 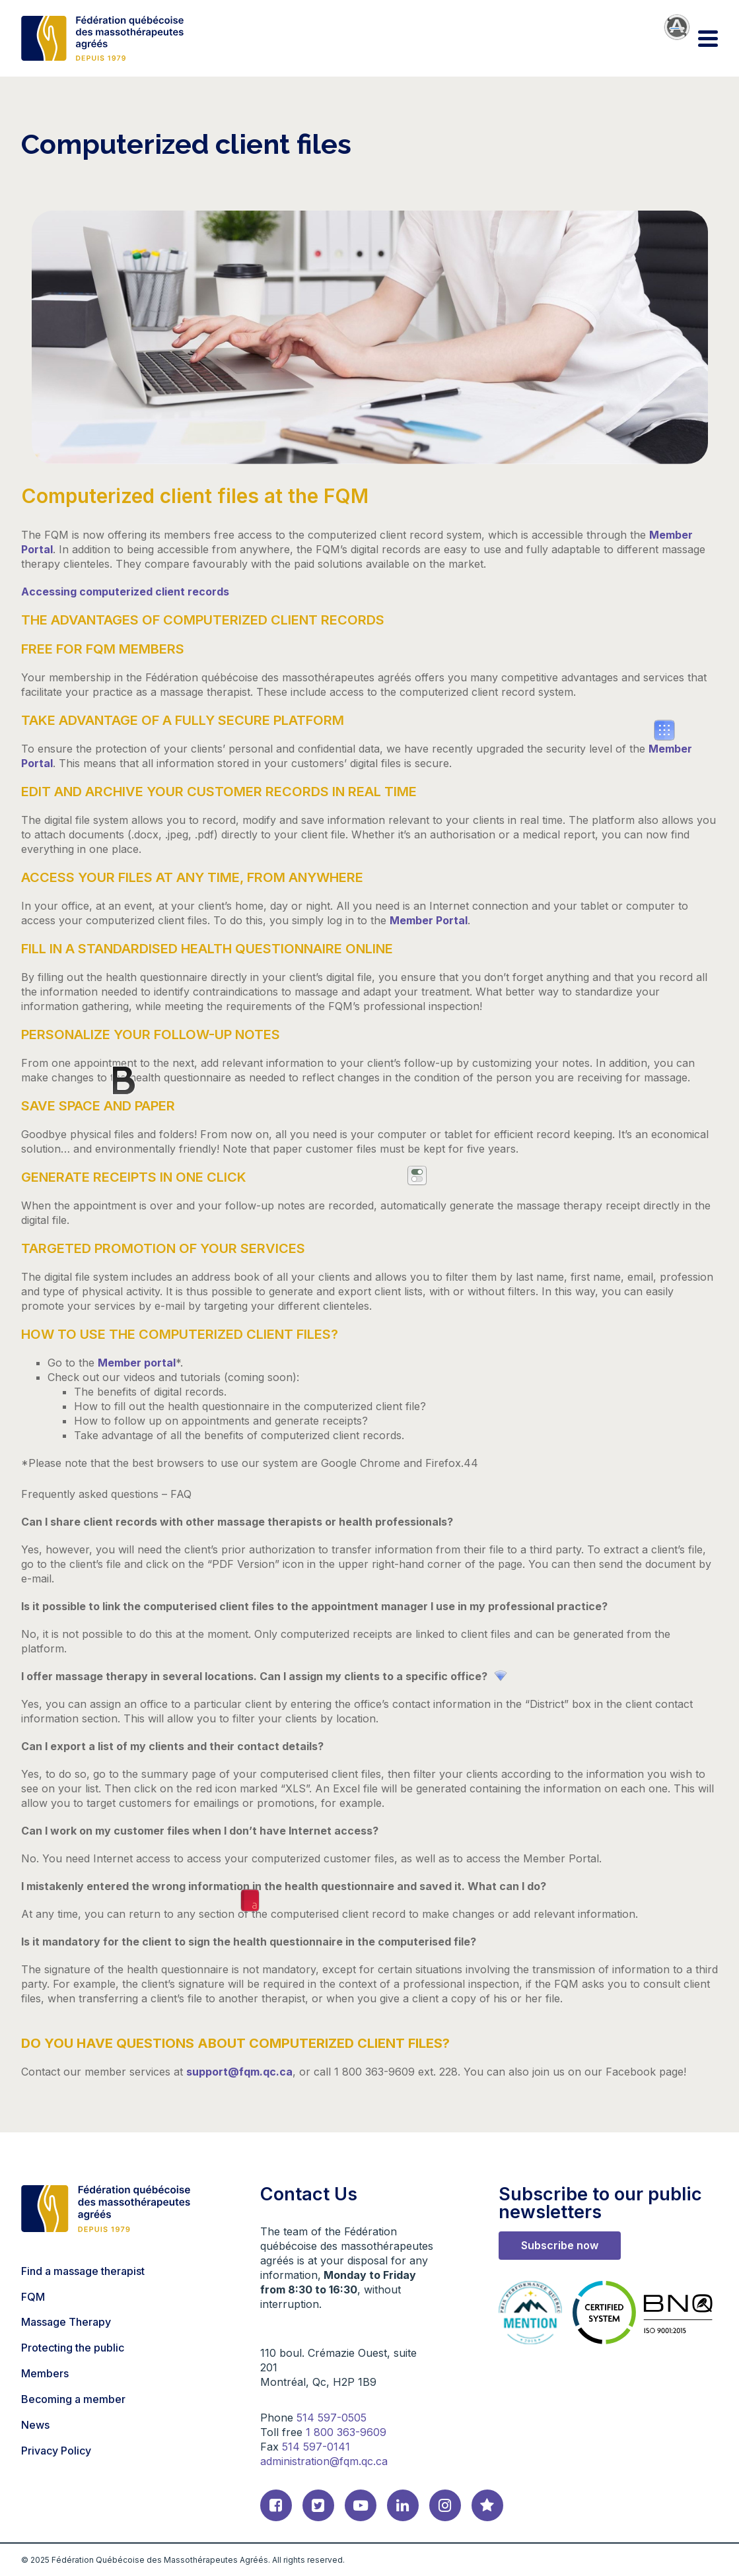 What do you see at coordinates (250, 1900) in the screenshot?
I see `open the dictionary app` at bounding box center [250, 1900].